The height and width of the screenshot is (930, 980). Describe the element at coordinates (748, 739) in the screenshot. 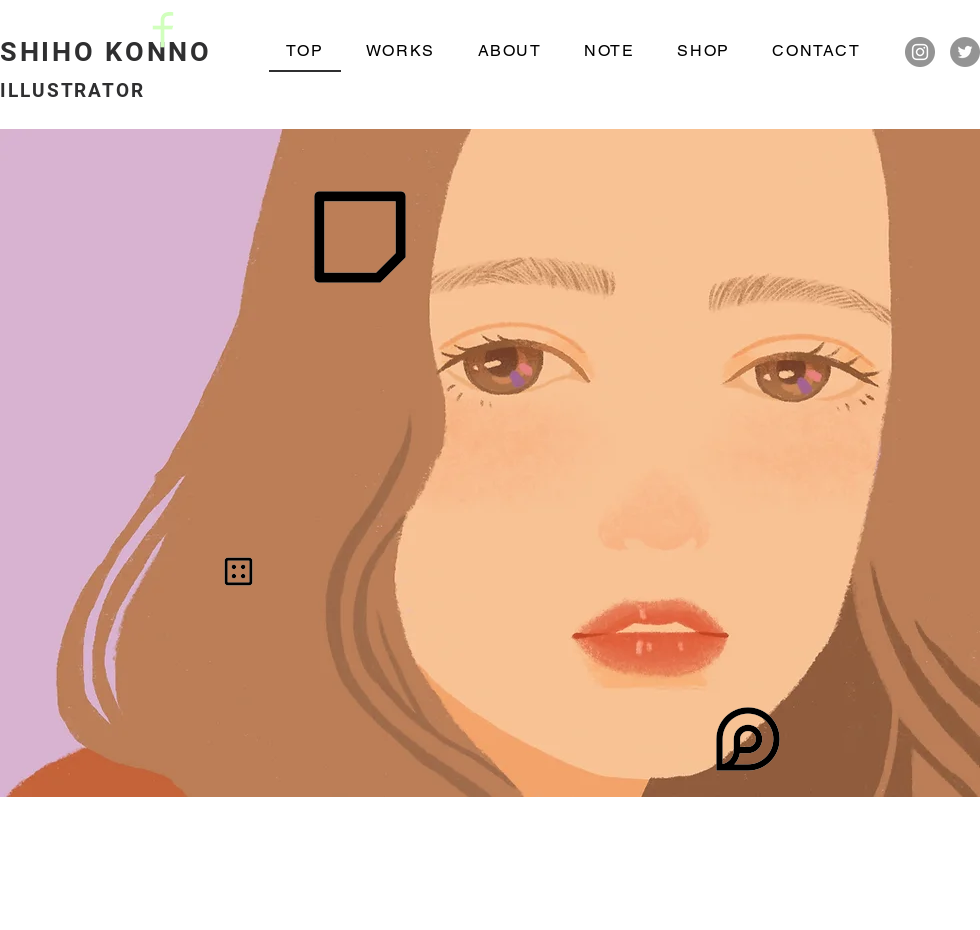

I see `open microsoft loop app` at that location.